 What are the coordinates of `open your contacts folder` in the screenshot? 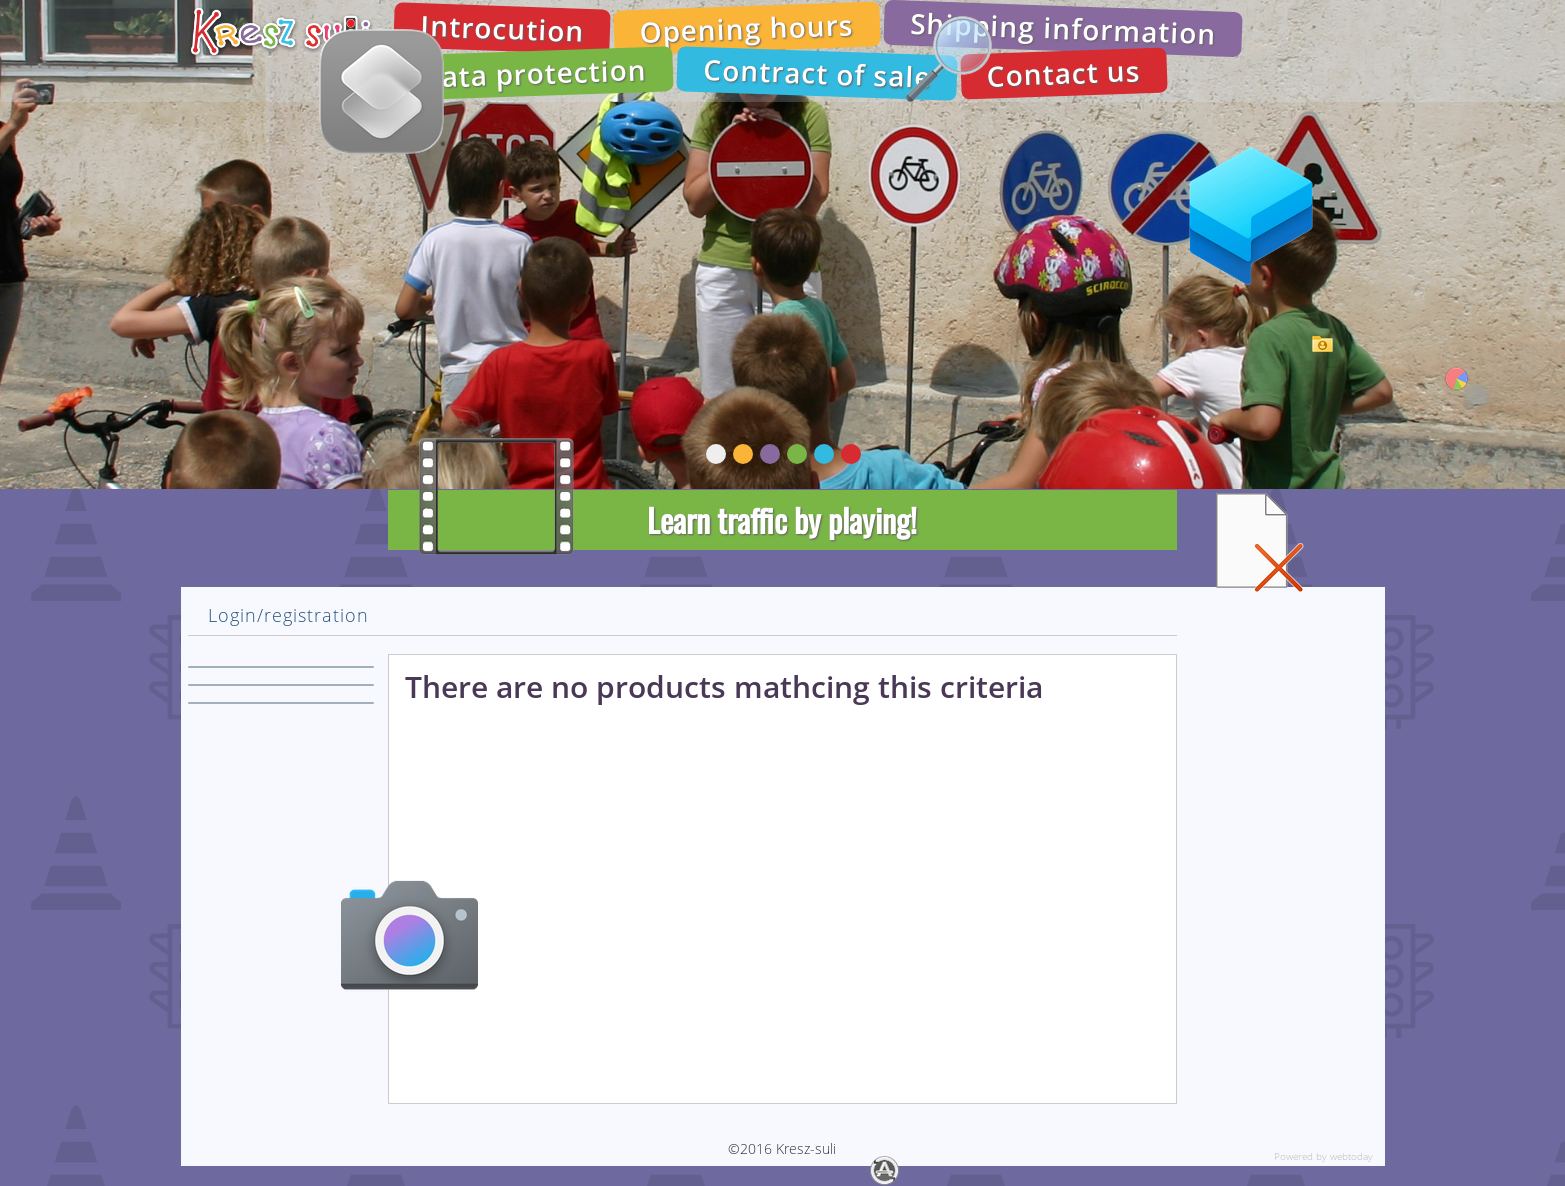 It's located at (1322, 344).